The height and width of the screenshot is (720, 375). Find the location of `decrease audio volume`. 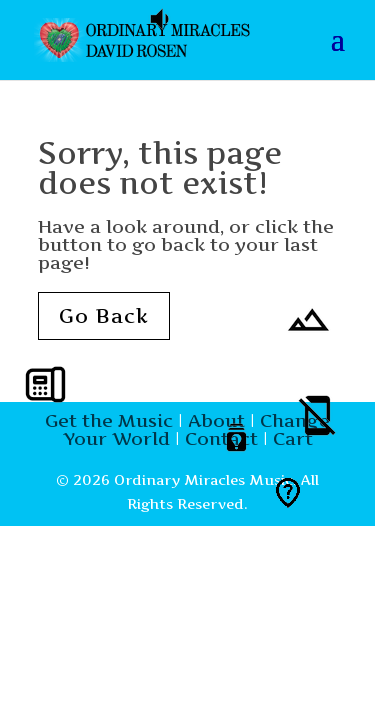

decrease audio volume is located at coordinates (160, 19).